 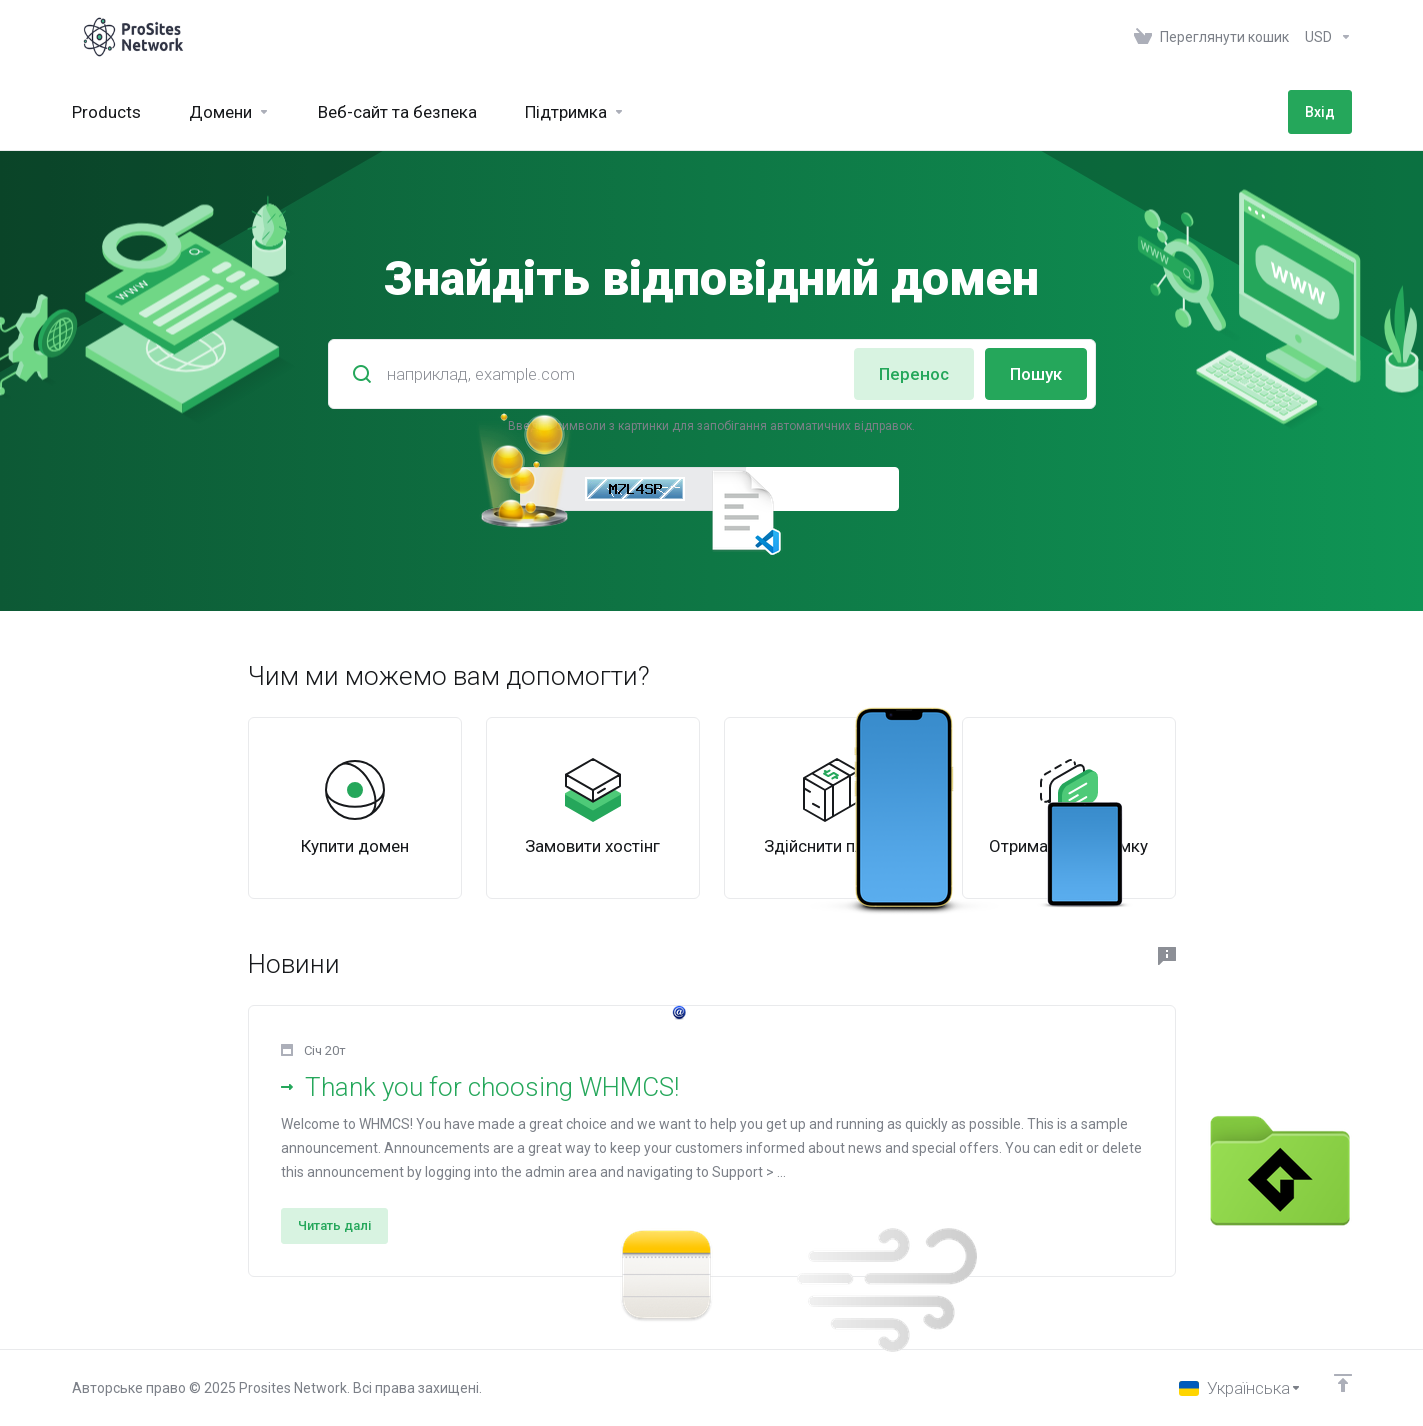 What do you see at coordinates (887, 1290) in the screenshot?
I see `indicates windy weather conditions` at bounding box center [887, 1290].